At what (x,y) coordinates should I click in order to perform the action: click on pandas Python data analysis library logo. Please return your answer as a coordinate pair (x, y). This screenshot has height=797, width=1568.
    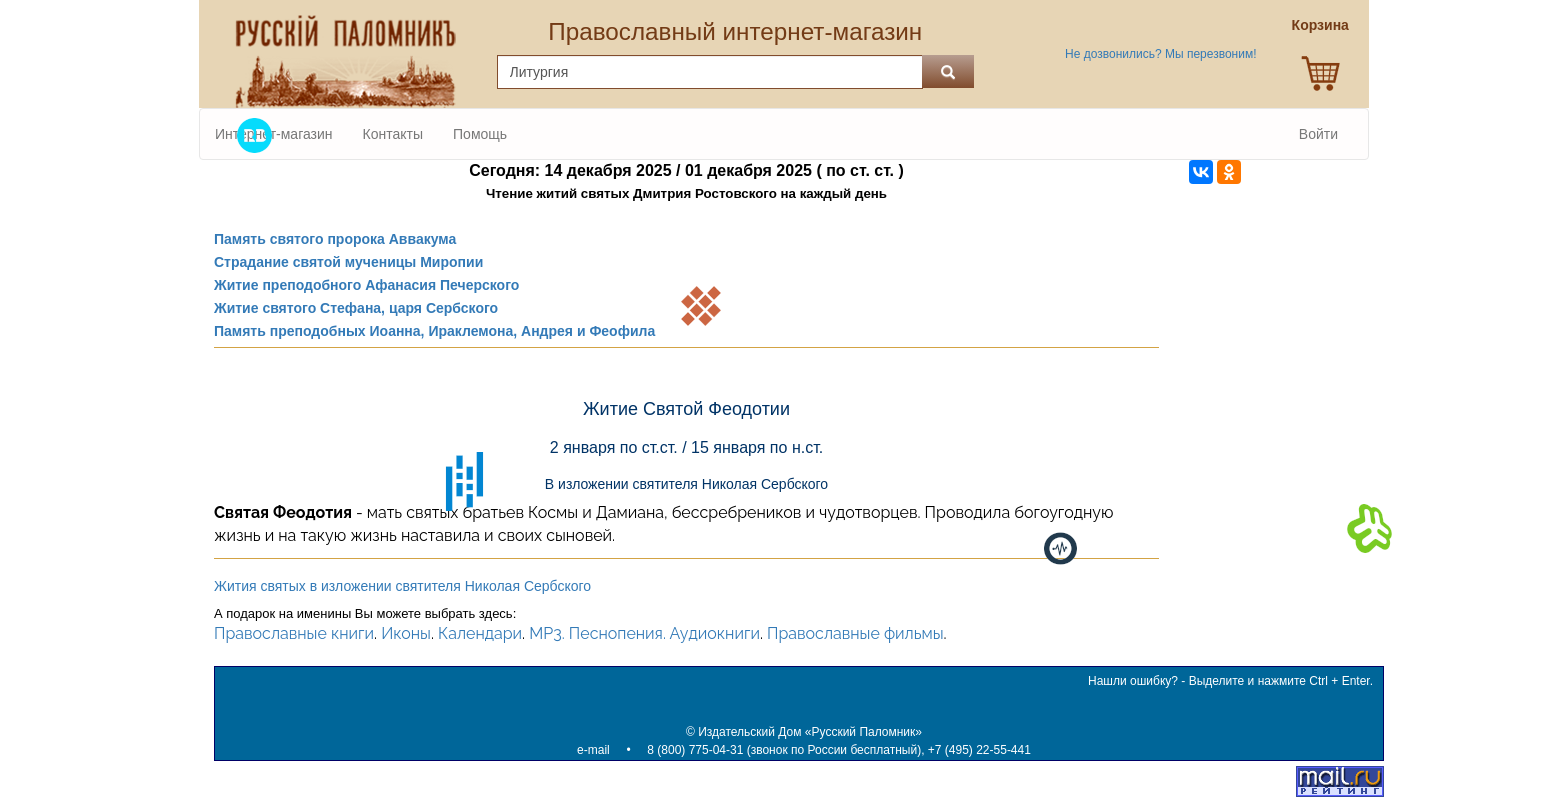
    Looking at the image, I should click on (464, 481).